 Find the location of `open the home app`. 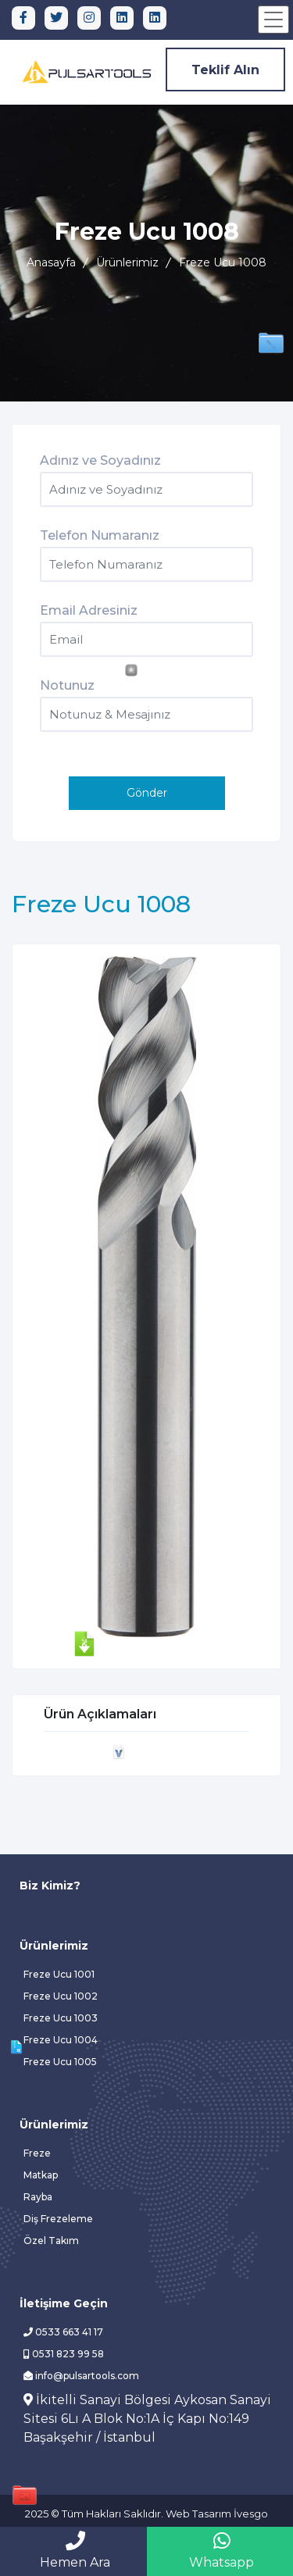

open the home app is located at coordinates (131, 670).